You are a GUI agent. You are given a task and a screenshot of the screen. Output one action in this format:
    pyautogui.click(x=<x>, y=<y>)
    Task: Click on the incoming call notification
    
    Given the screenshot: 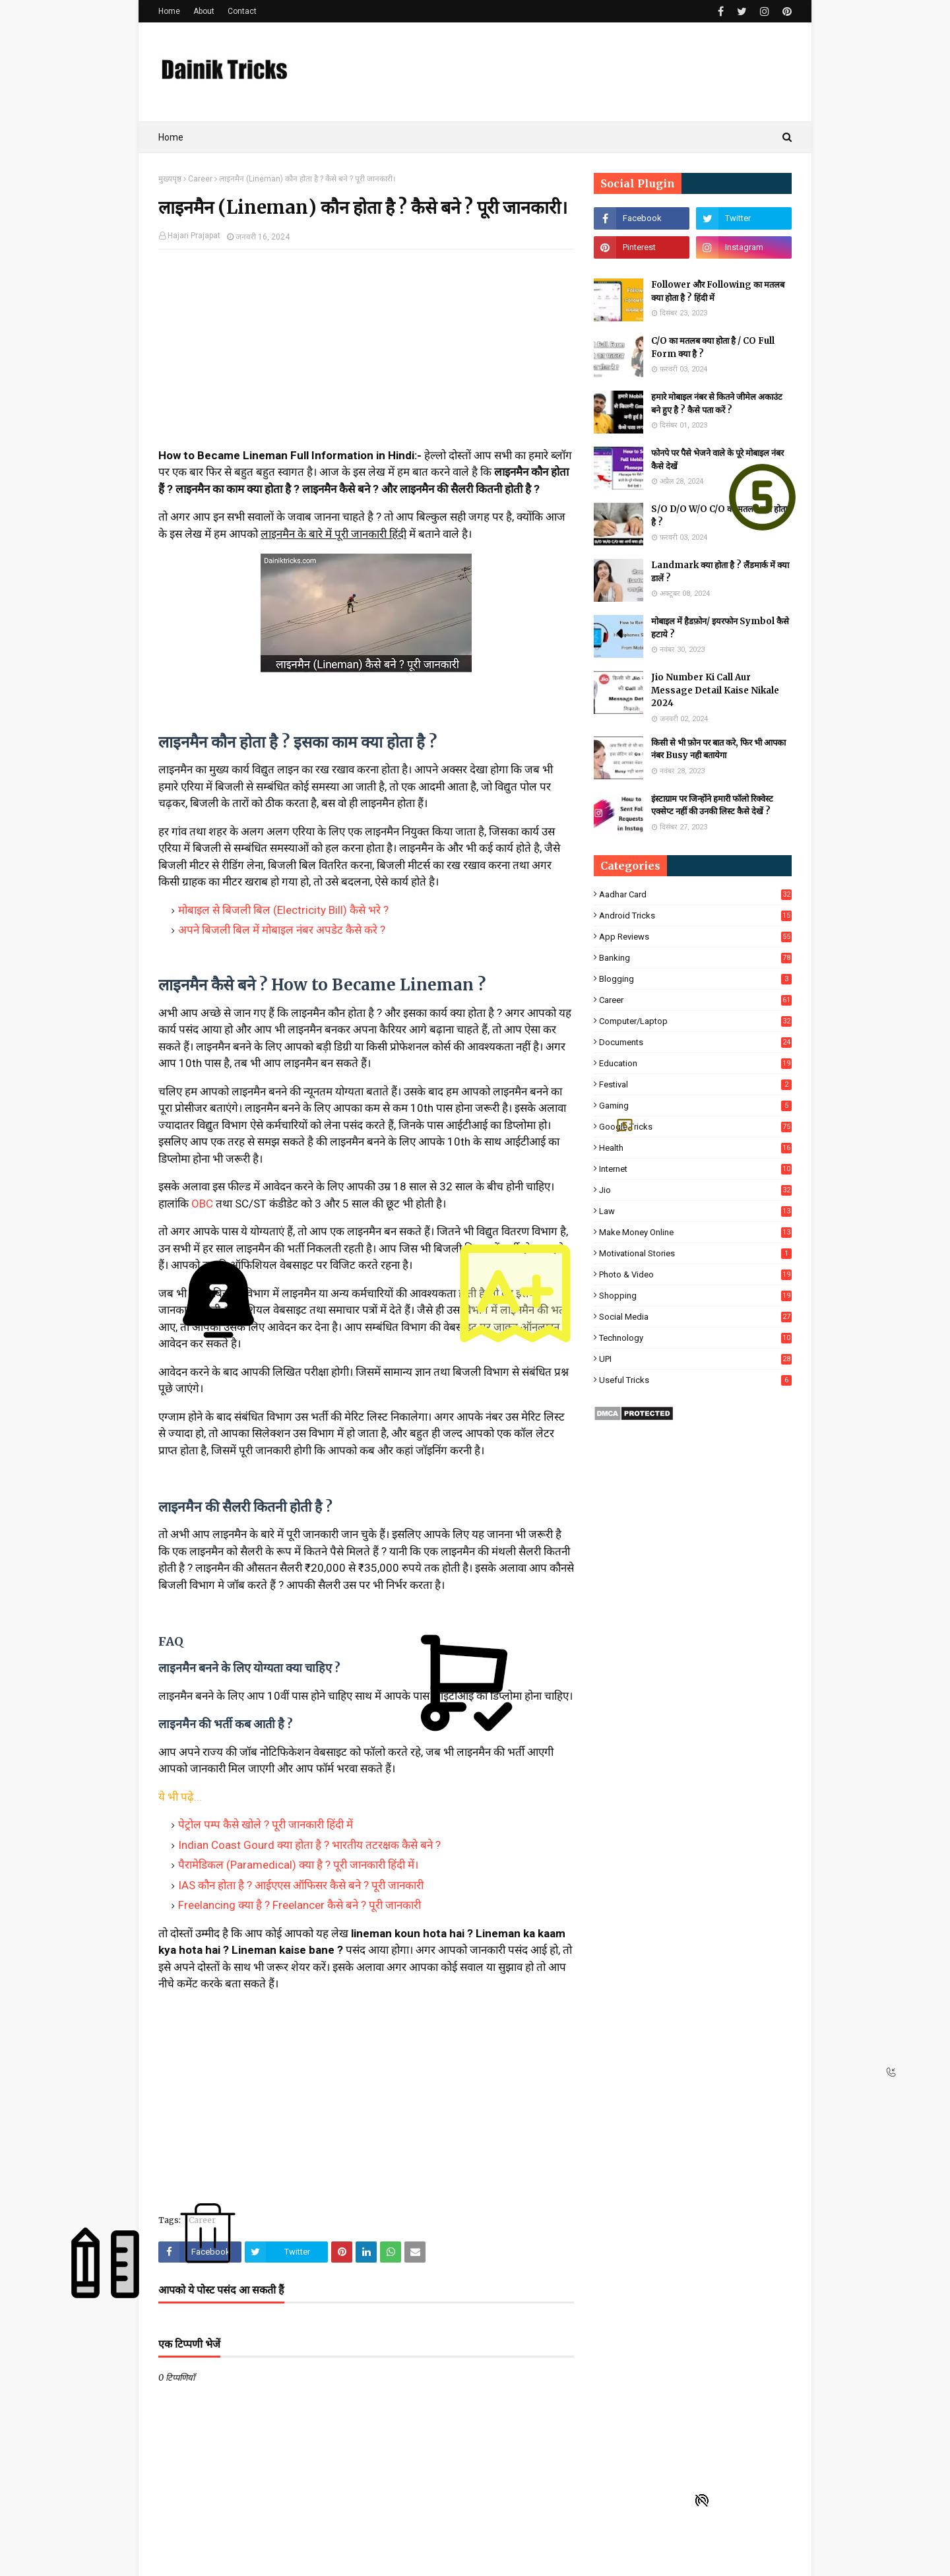 What is the action you would take?
    pyautogui.click(x=891, y=2072)
    